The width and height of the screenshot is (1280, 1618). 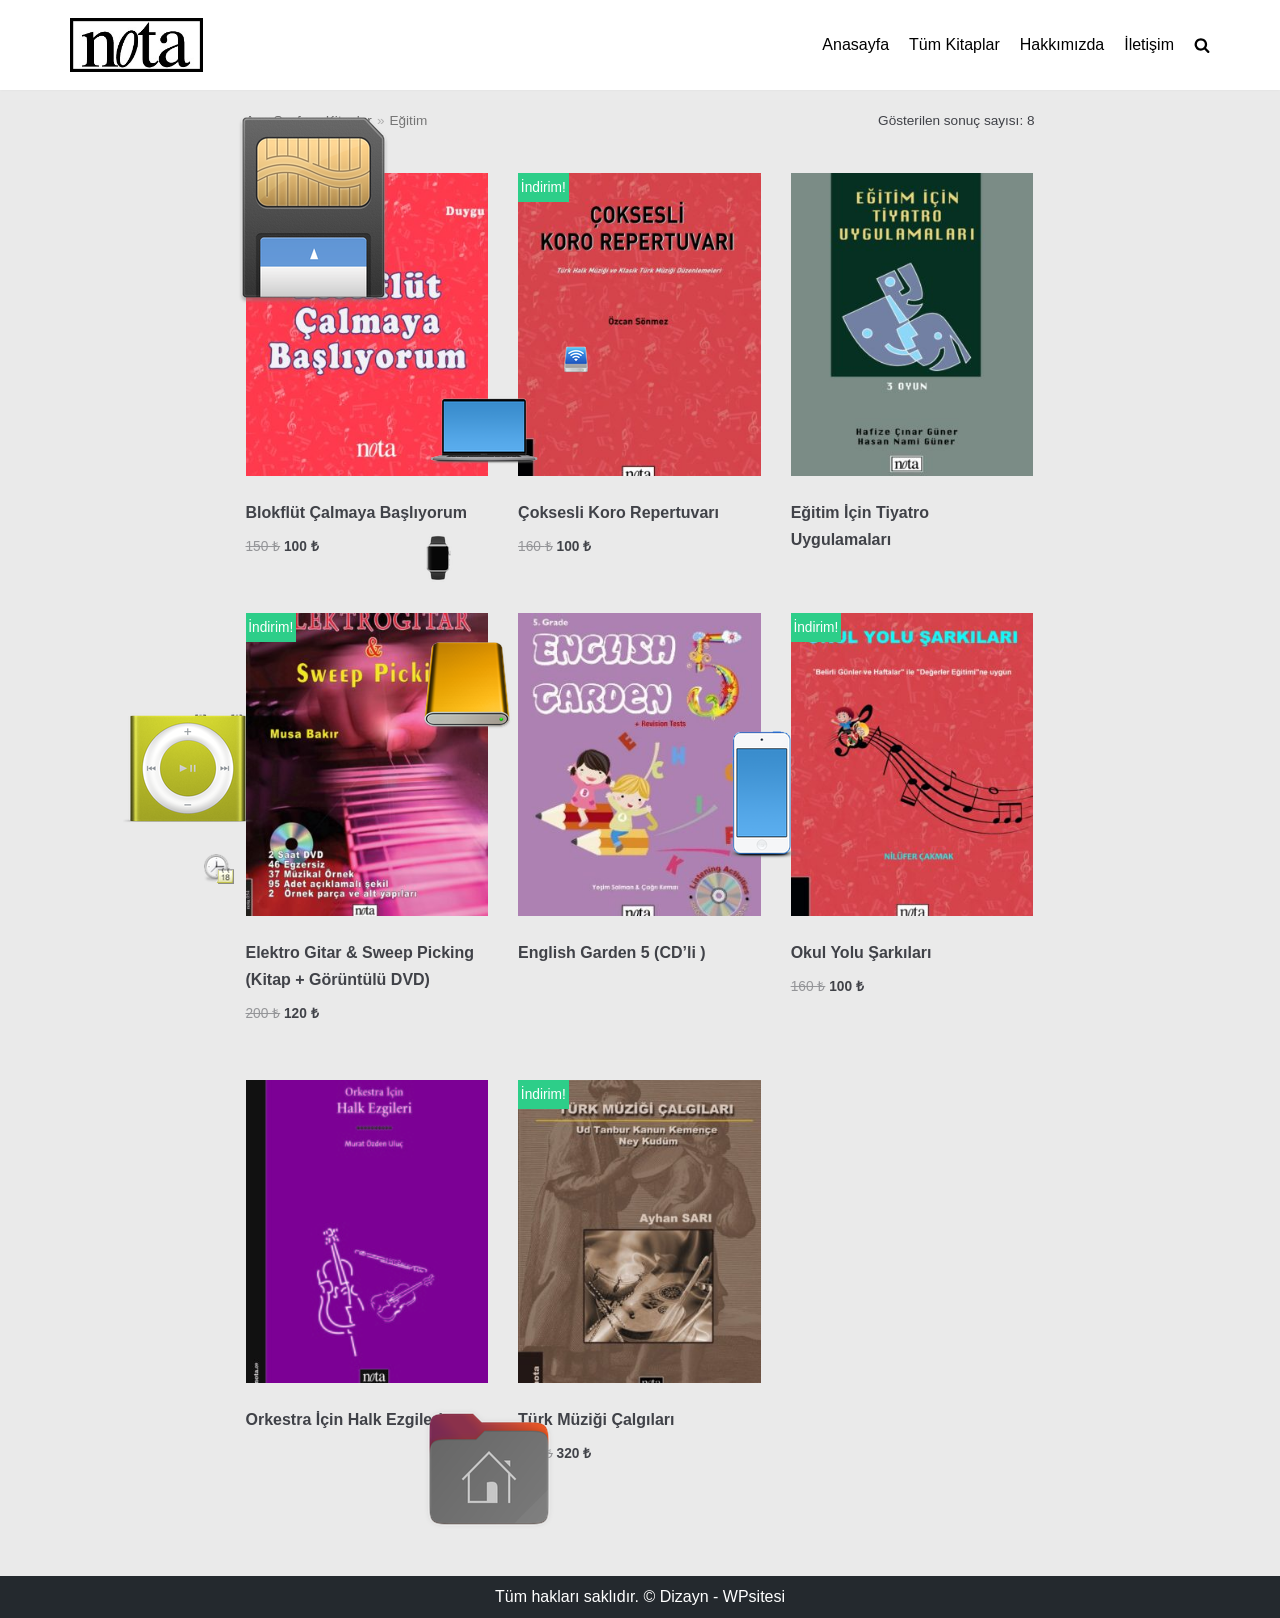 What do you see at coordinates (219, 869) in the screenshot?
I see `set date and time for an automation action` at bounding box center [219, 869].